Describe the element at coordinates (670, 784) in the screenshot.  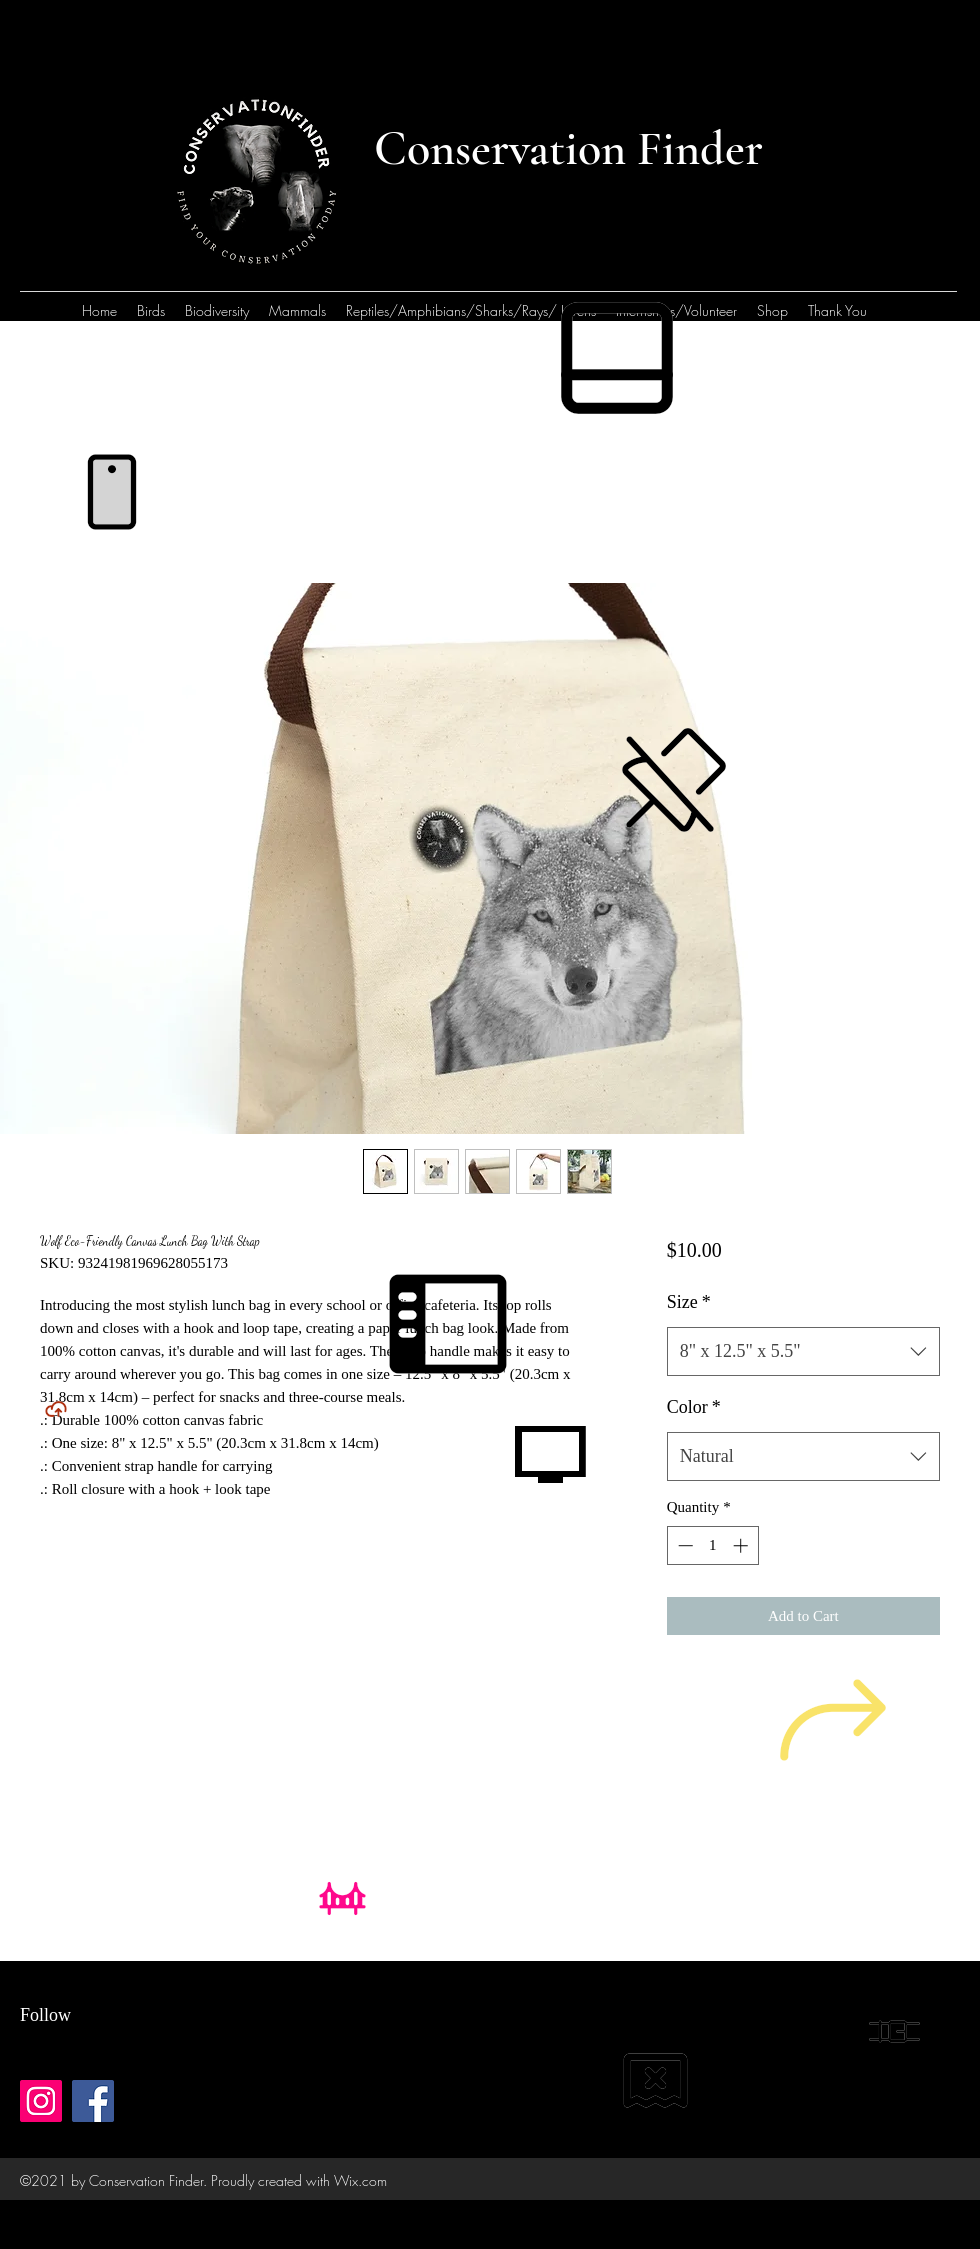
I see `unpin this item` at that location.